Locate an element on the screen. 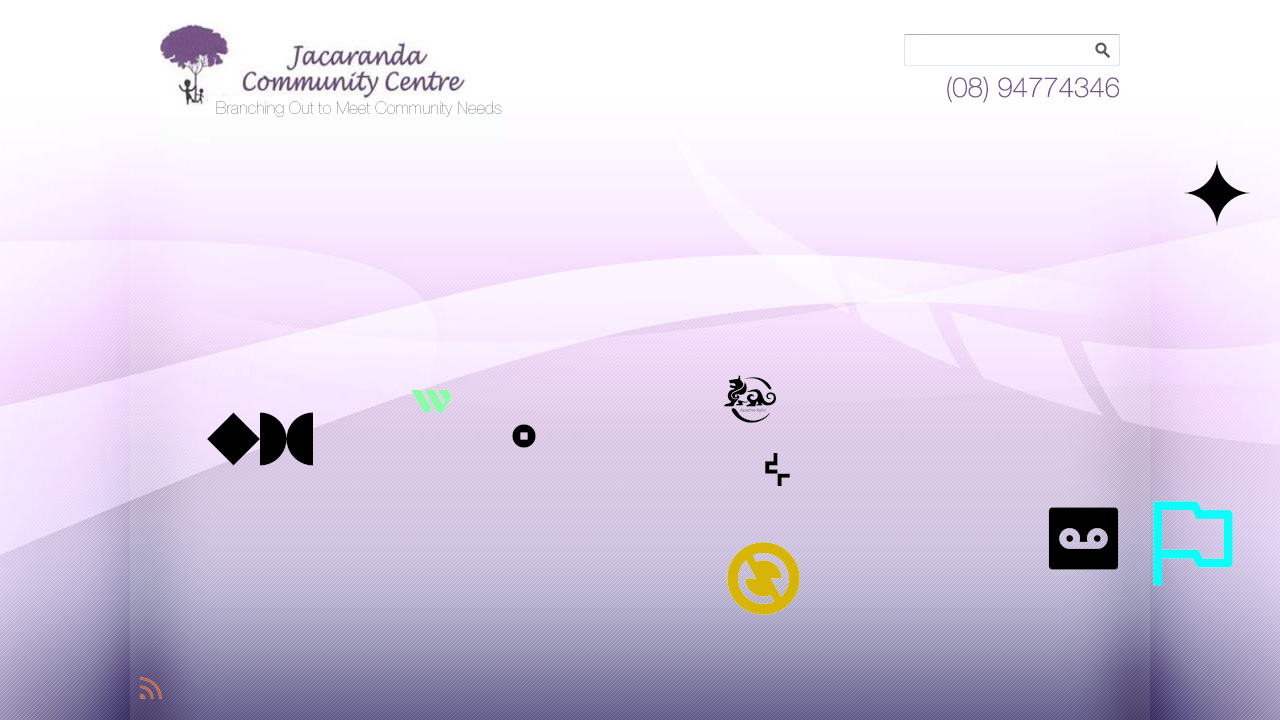 The height and width of the screenshot is (720, 1280). subscribe to RSS feed is located at coordinates (151, 688).